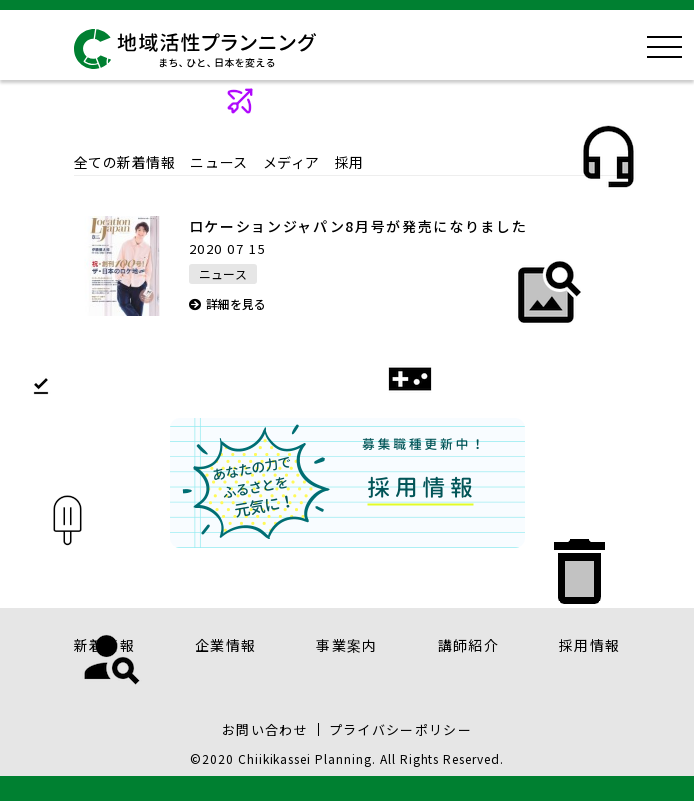 This screenshot has width=694, height=801. I want to click on access summer or seasonal content, so click(67, 519).